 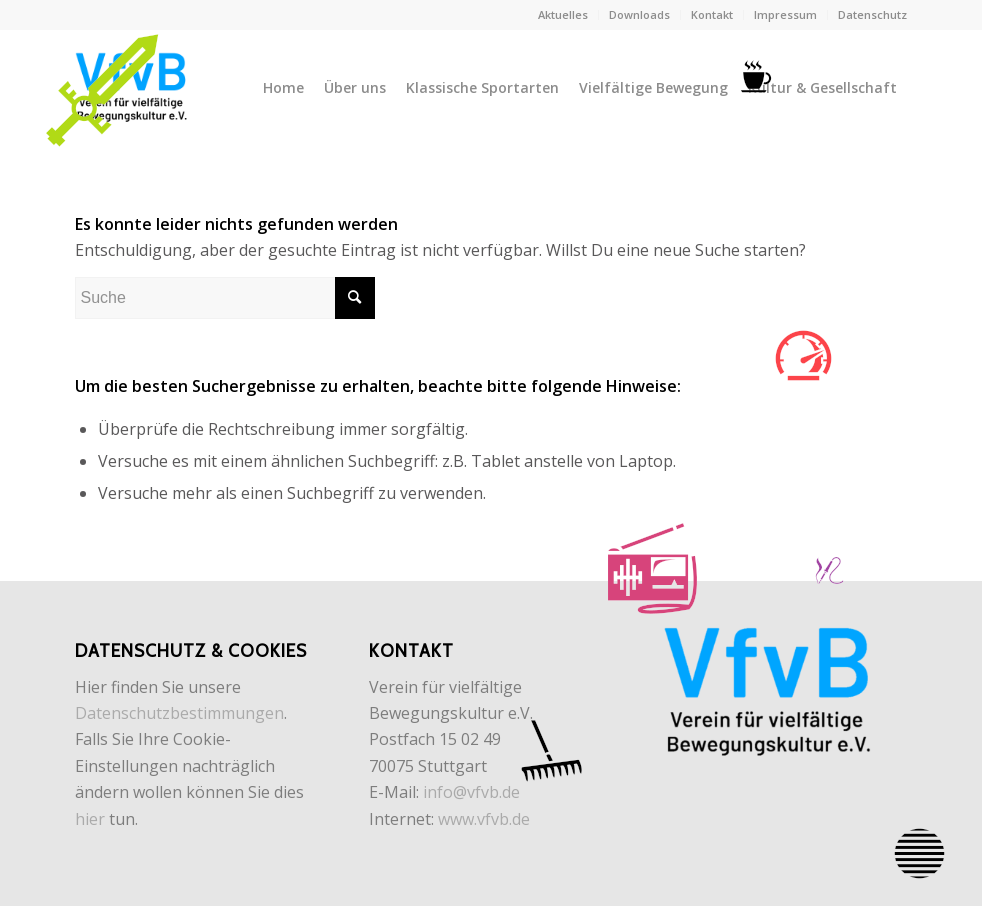 I want to click on find nearby coffee shops or cafés, so click(x=756, y=76).